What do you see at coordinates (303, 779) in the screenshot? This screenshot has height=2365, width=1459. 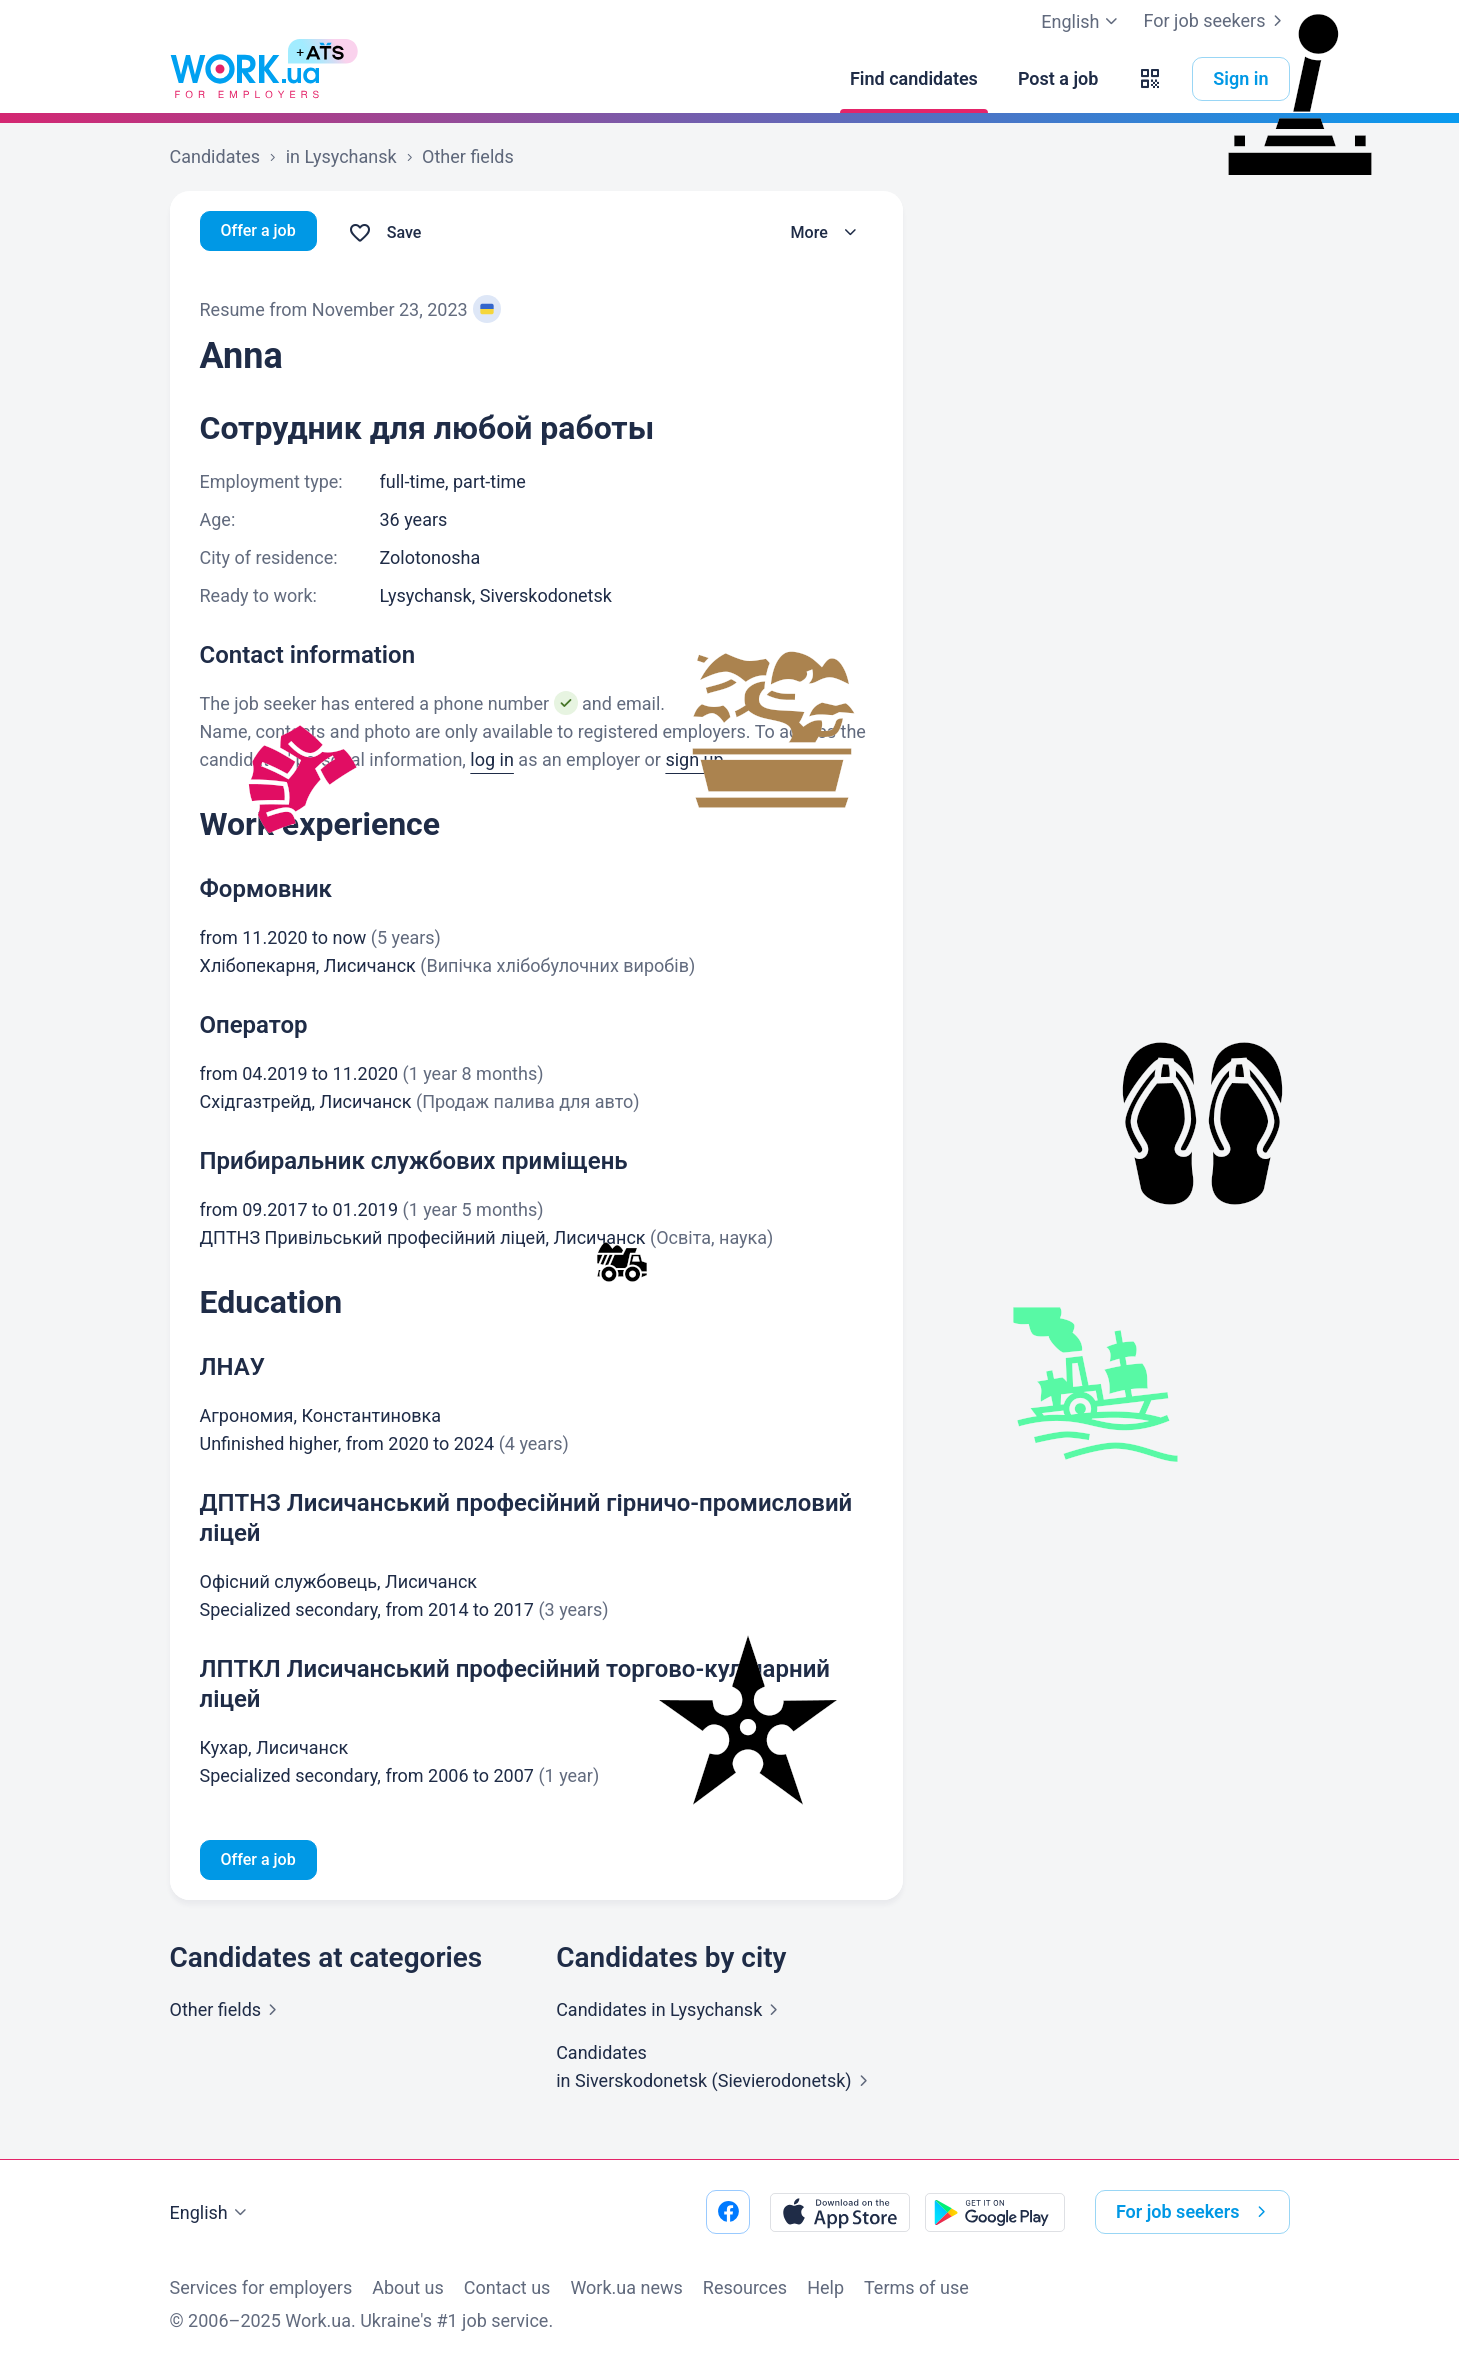 I see `grab or drag an item` at bounding box center [303, 779].